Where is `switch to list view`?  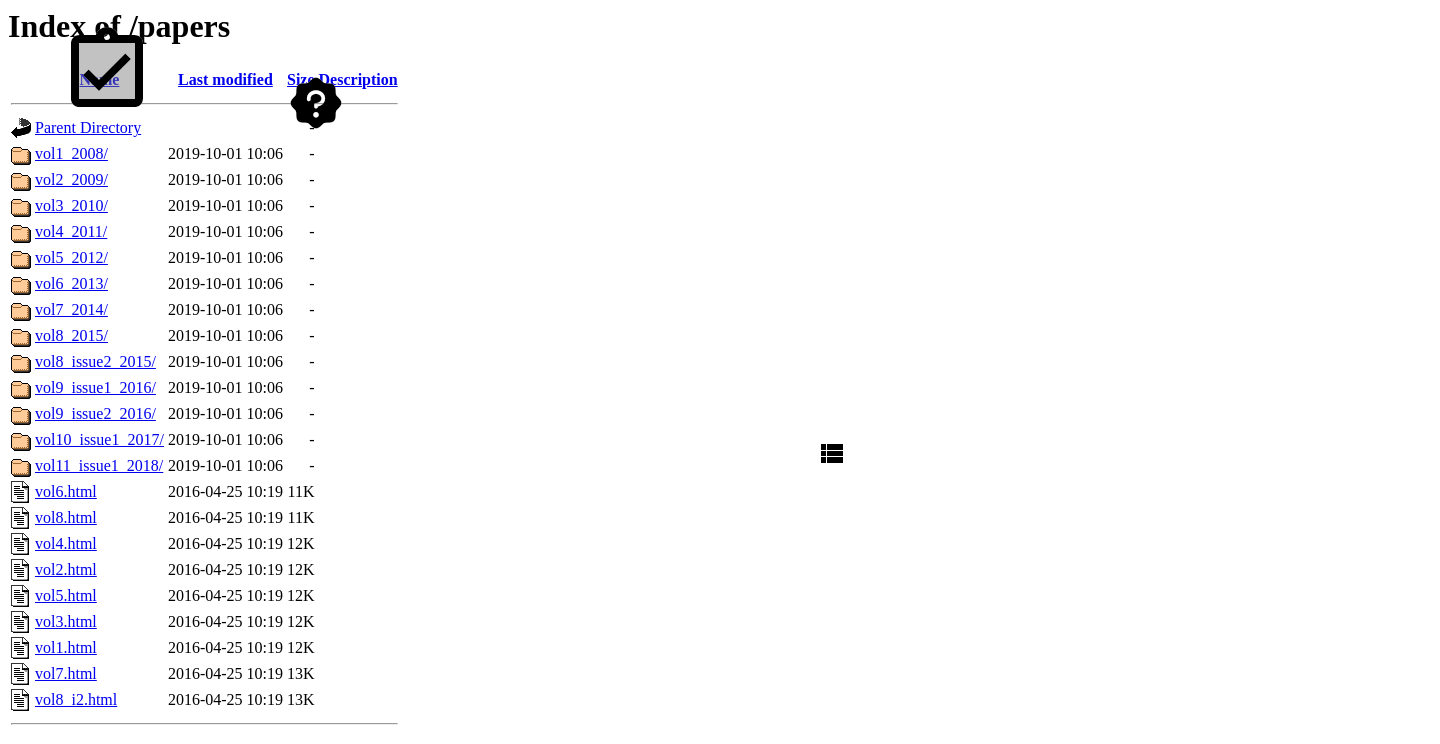
switch to list view is located at coordinates (832, 453).